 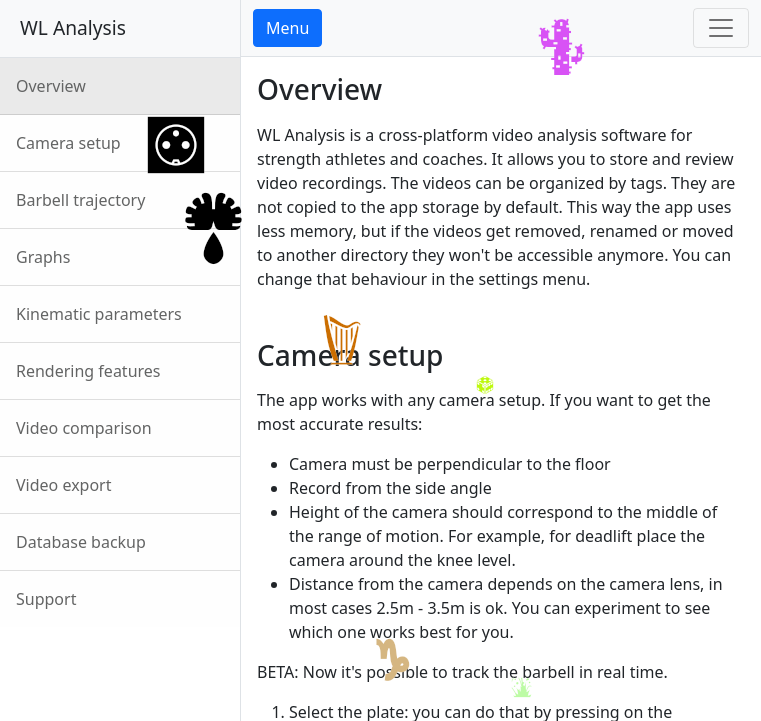 What do you see at coordinates (341, 339) in the screenshot?
I see `access music or audio settings` at bounding box center [341, 339].